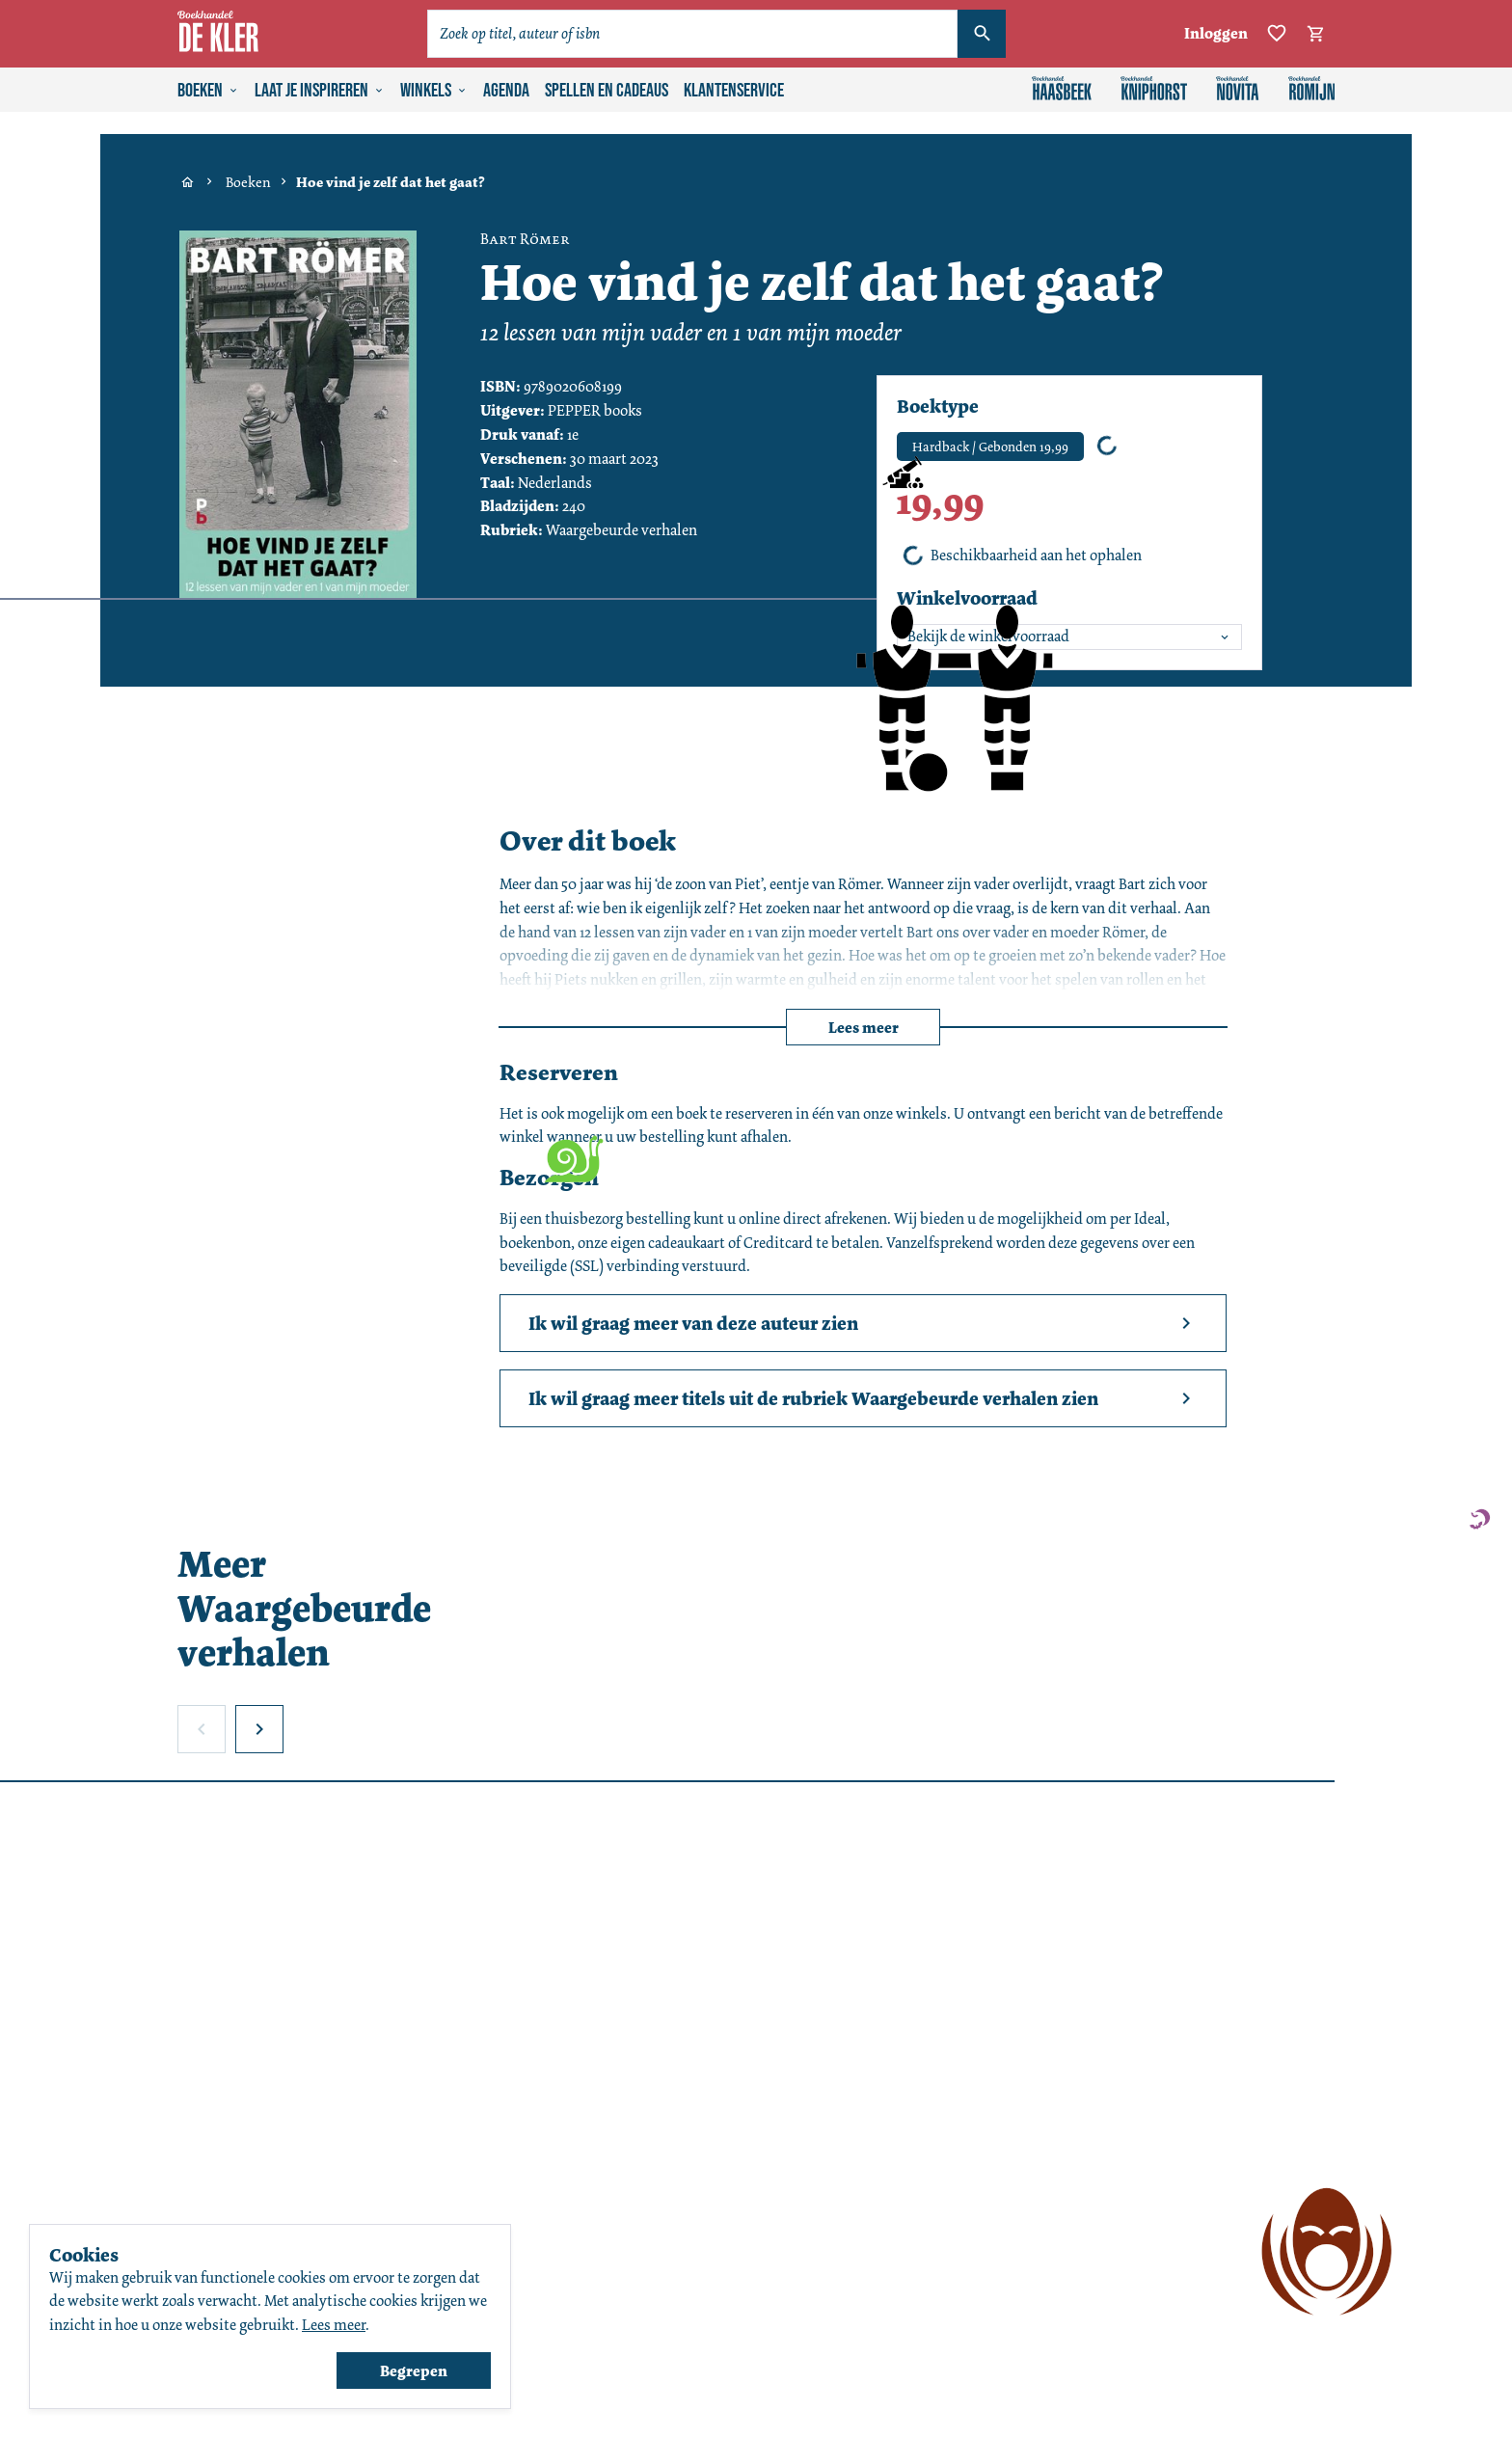 The image size is (1512, 2438). Describe the element at coordinates (903, 472) in the screenshot. I see `fire cannon in pirate-themed game` at that location.